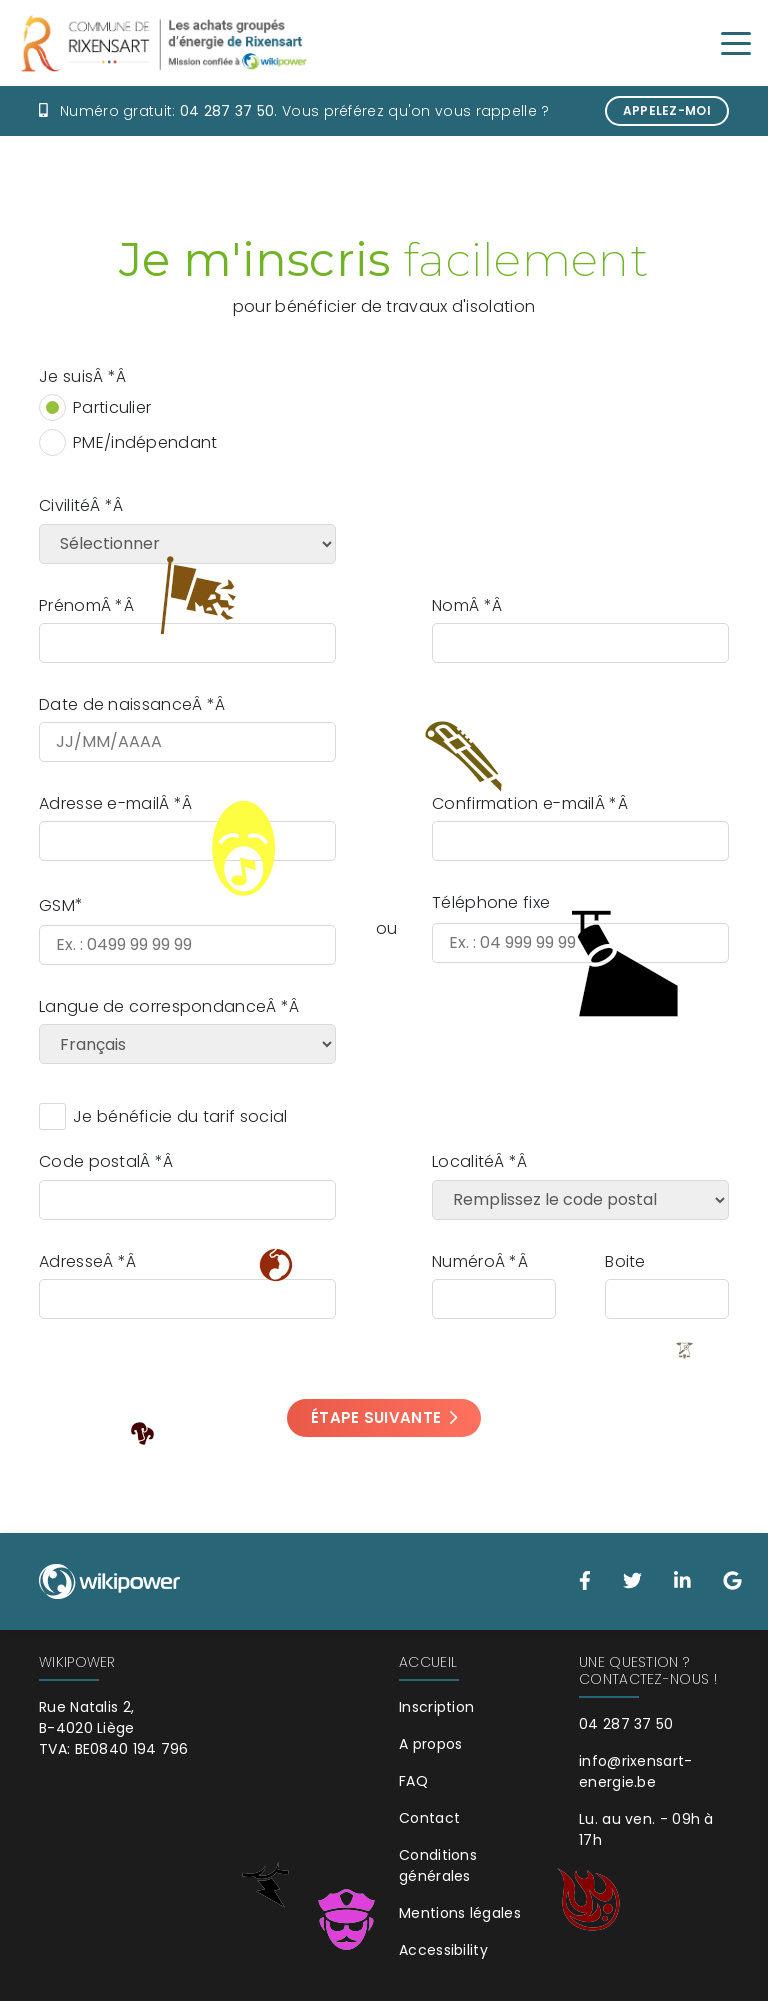 The height and width of the screenshot is (2001, 768). What do you see at coordinates (346, 1919) in the screenshot?
I see `contact law enforcement or security` at bounding box center [346, 1919].